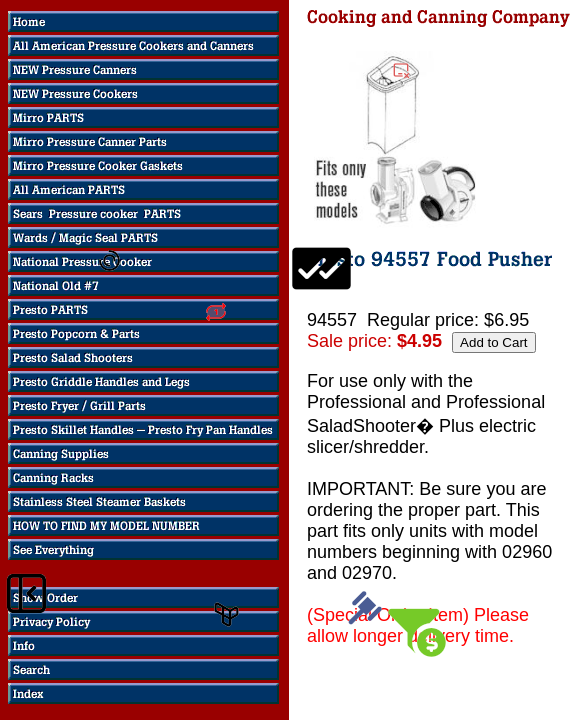 Image resolution: width=573 pixels, height=720 pixels. Describe the element at coordinates (109, 260) in the screenshot. I see `indicates content is loading` at that location.